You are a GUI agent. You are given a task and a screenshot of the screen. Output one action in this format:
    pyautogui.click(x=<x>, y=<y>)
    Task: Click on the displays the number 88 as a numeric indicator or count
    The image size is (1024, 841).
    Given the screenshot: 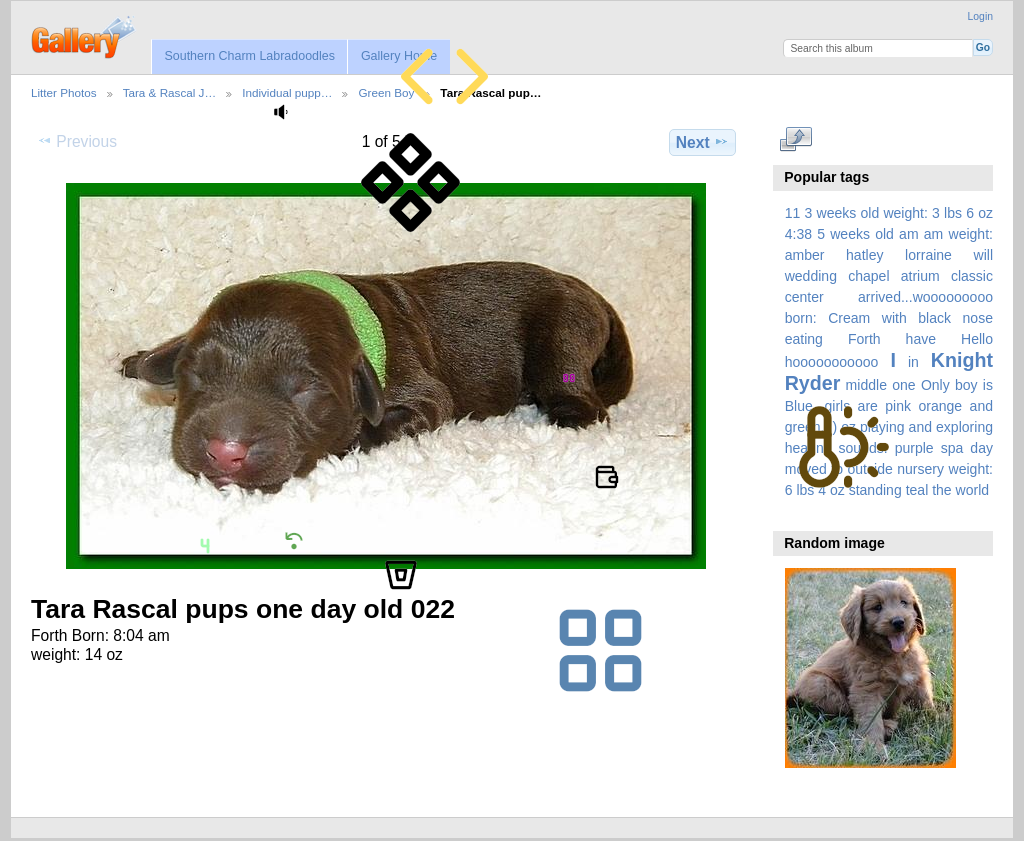 What is the action you would take?
    pyautogui.click(x=569, y=378)
    